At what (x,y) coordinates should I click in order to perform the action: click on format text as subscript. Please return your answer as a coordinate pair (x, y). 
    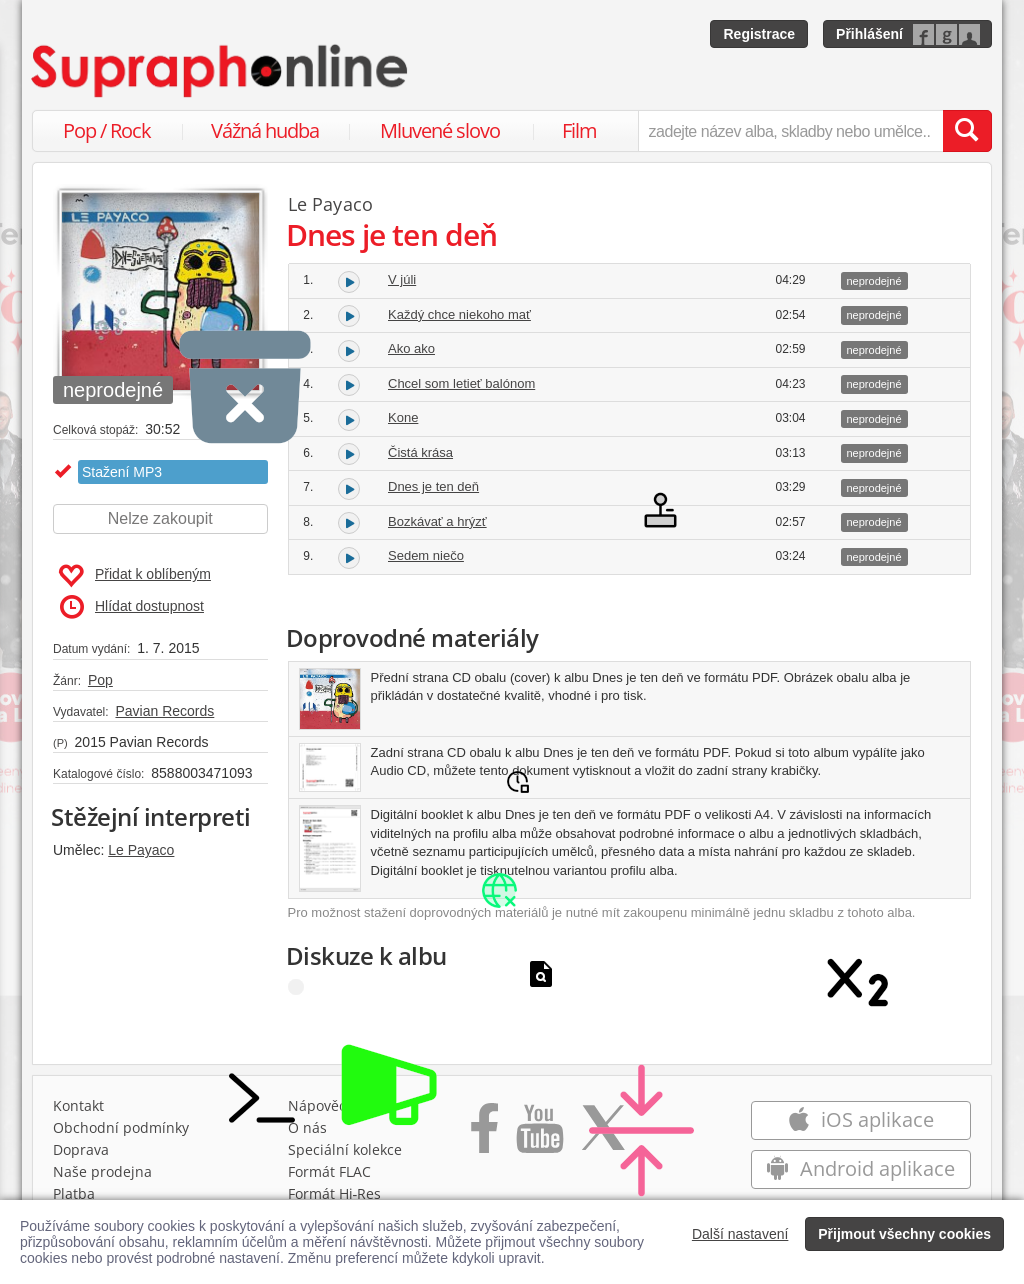
    Looking at the image, I should click on (854, 981).